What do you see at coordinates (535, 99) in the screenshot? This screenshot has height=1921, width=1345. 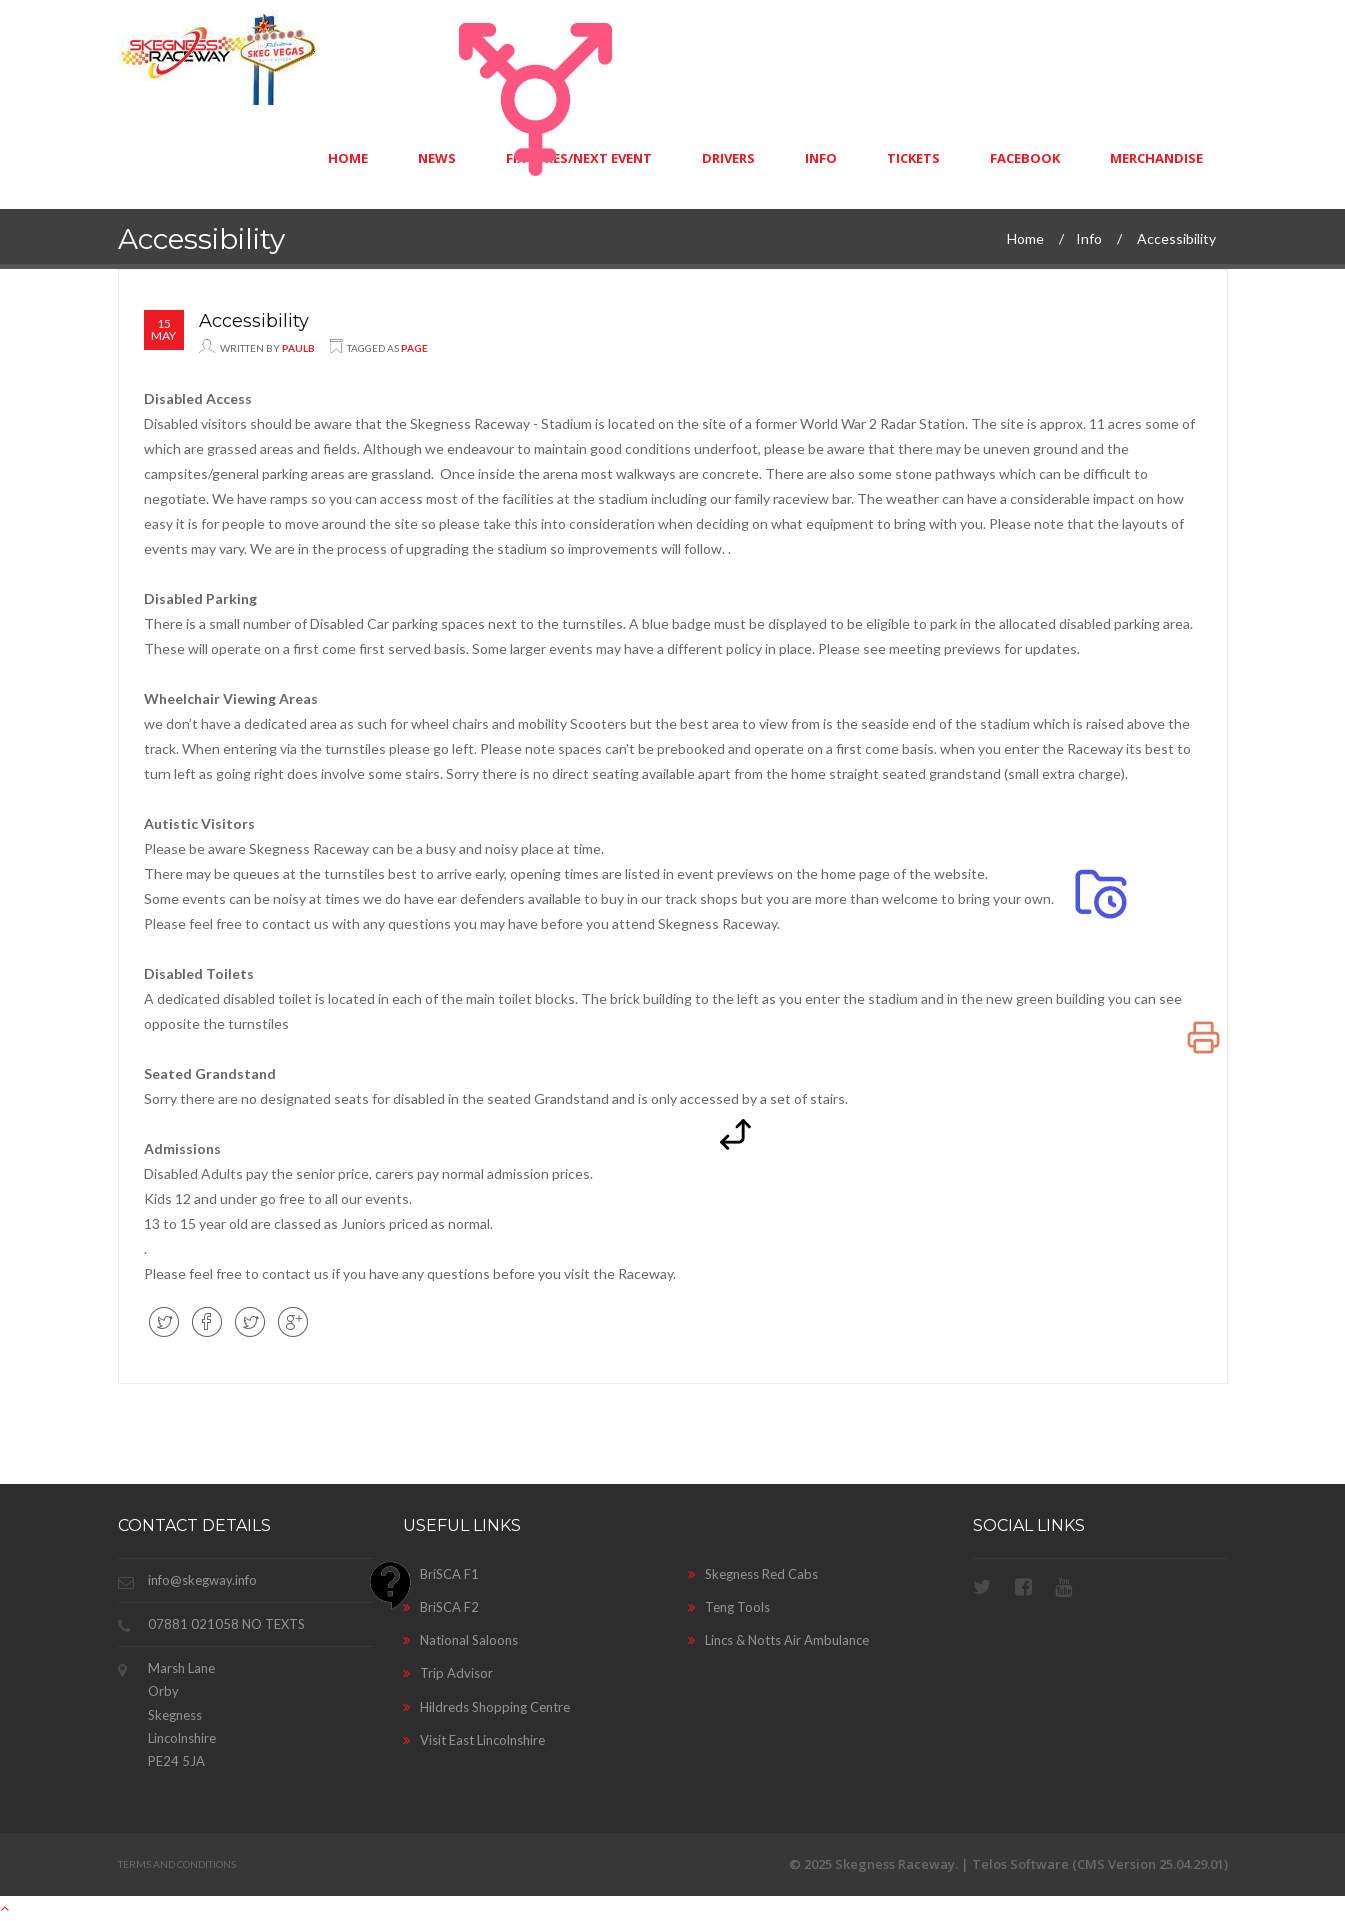 I see `indicates transgender identity option` at bounding box center [535, 99].